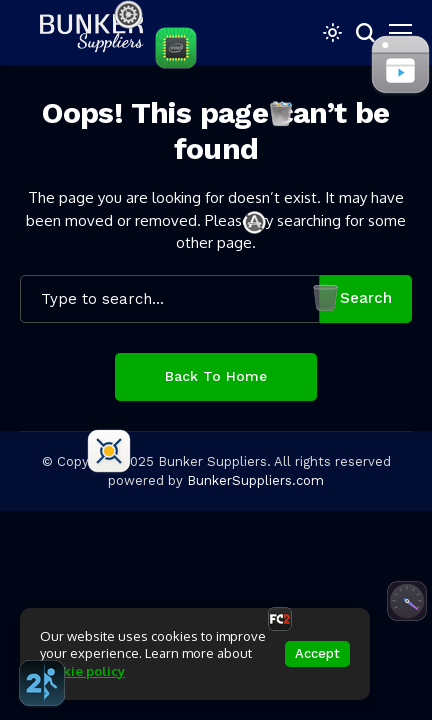 Image resolution: width=432 pixels, height=720 pixels. What do you see at coordinates (325, 297) in the screenshot?
I see `open the trash to view deleted items` at bounding box center [325, 297].